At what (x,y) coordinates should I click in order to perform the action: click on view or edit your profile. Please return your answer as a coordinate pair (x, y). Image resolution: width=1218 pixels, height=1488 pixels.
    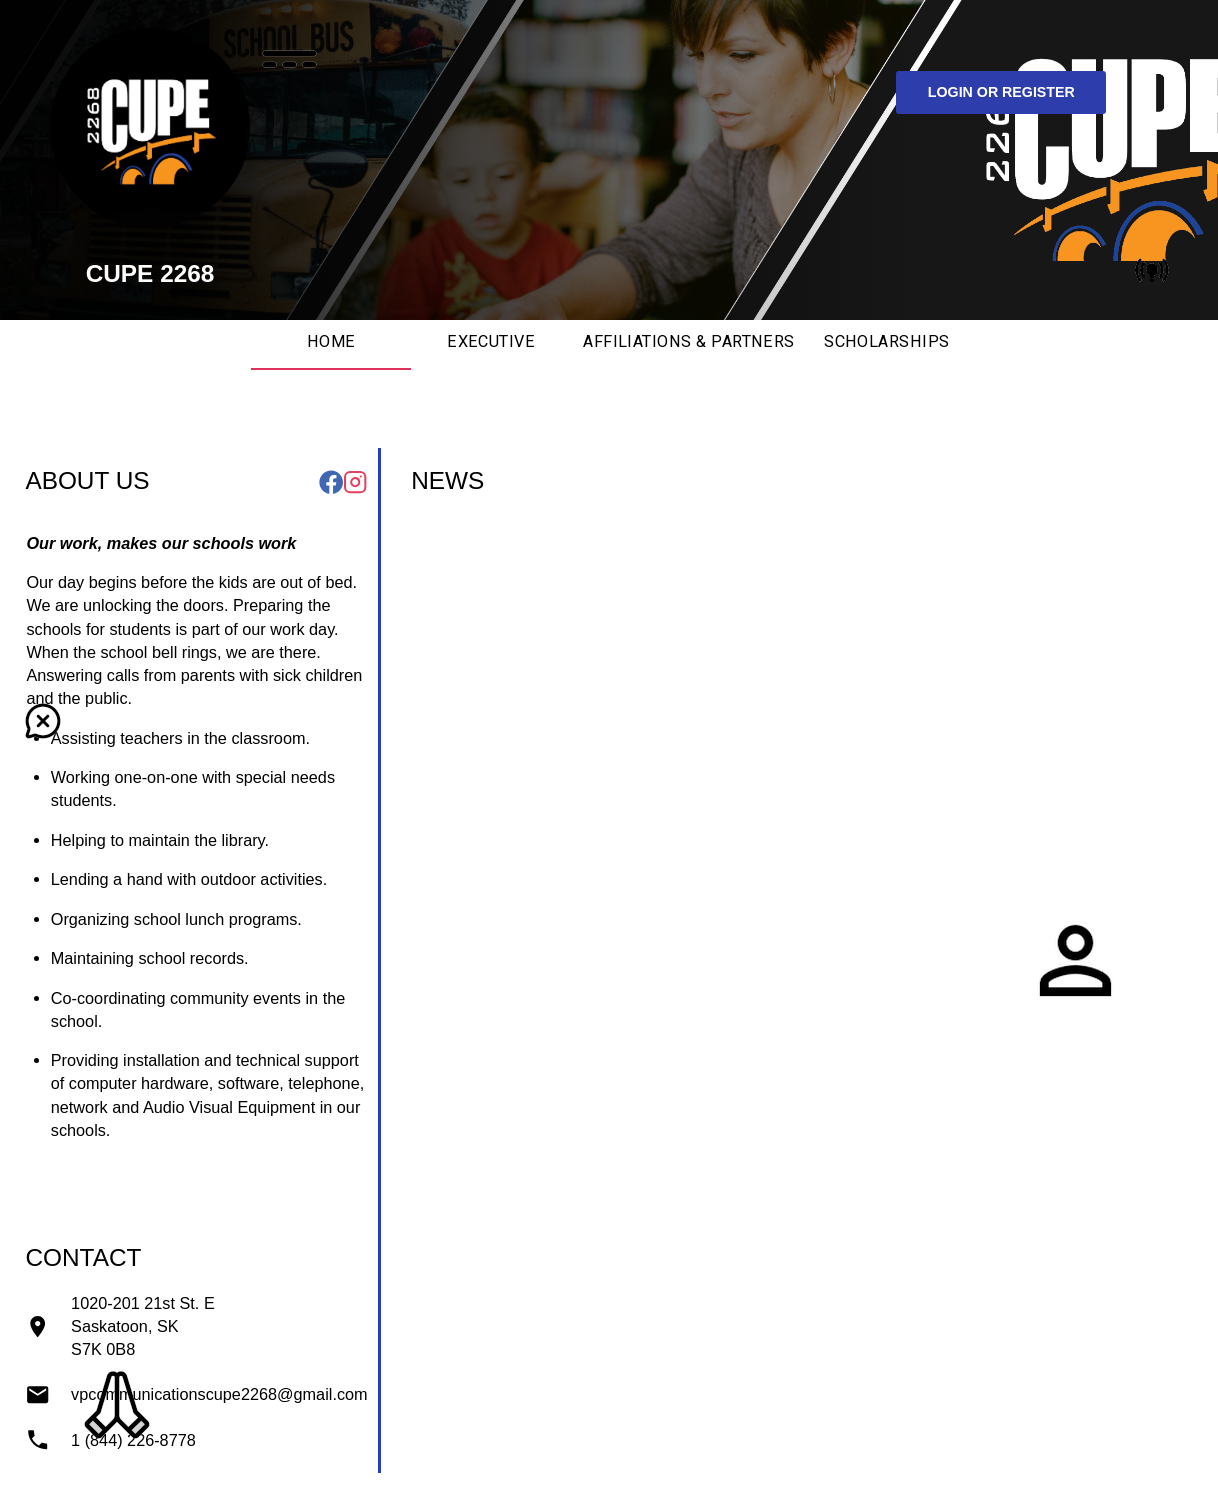
    Looking at the image, I should click on (1075, 960).